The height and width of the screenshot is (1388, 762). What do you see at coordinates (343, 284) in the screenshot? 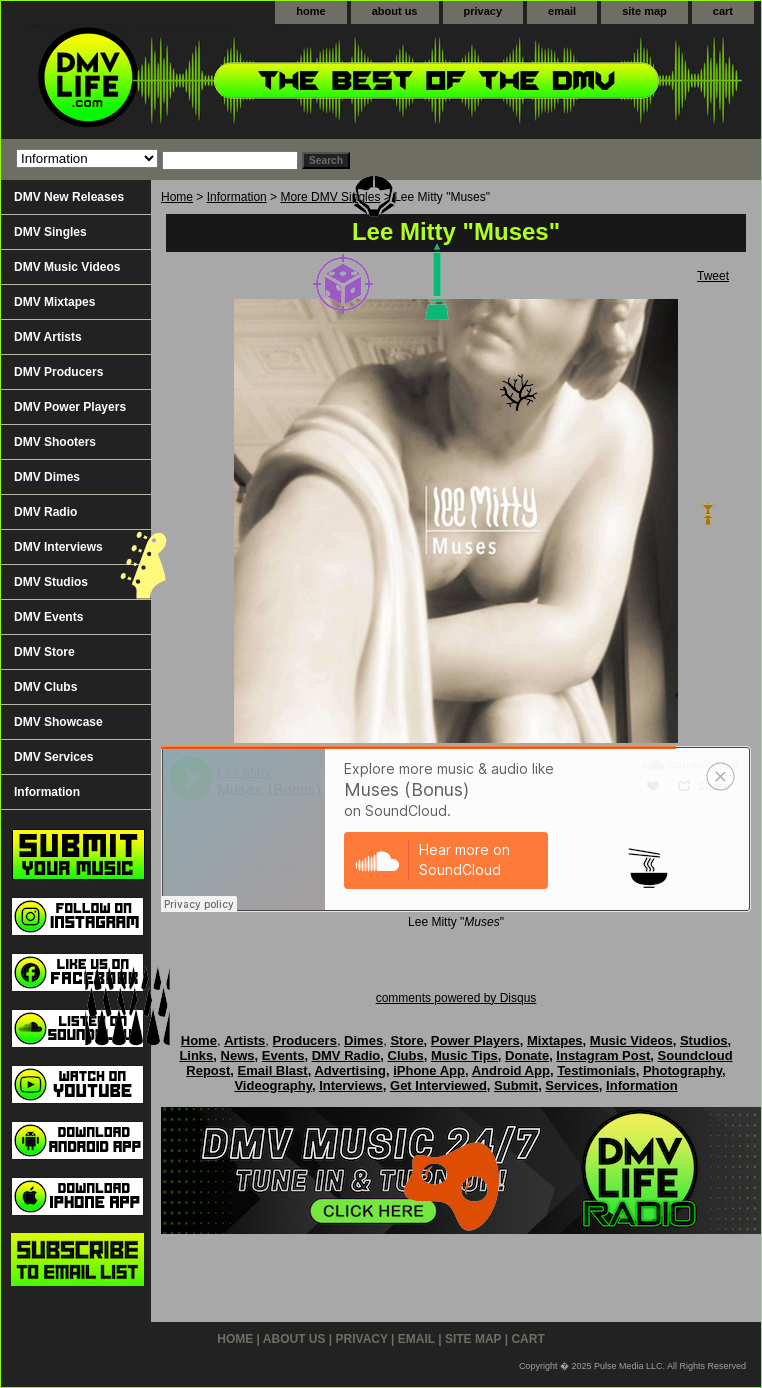
I see `target a random selection or dice roll` at bounding box center [343, 284].